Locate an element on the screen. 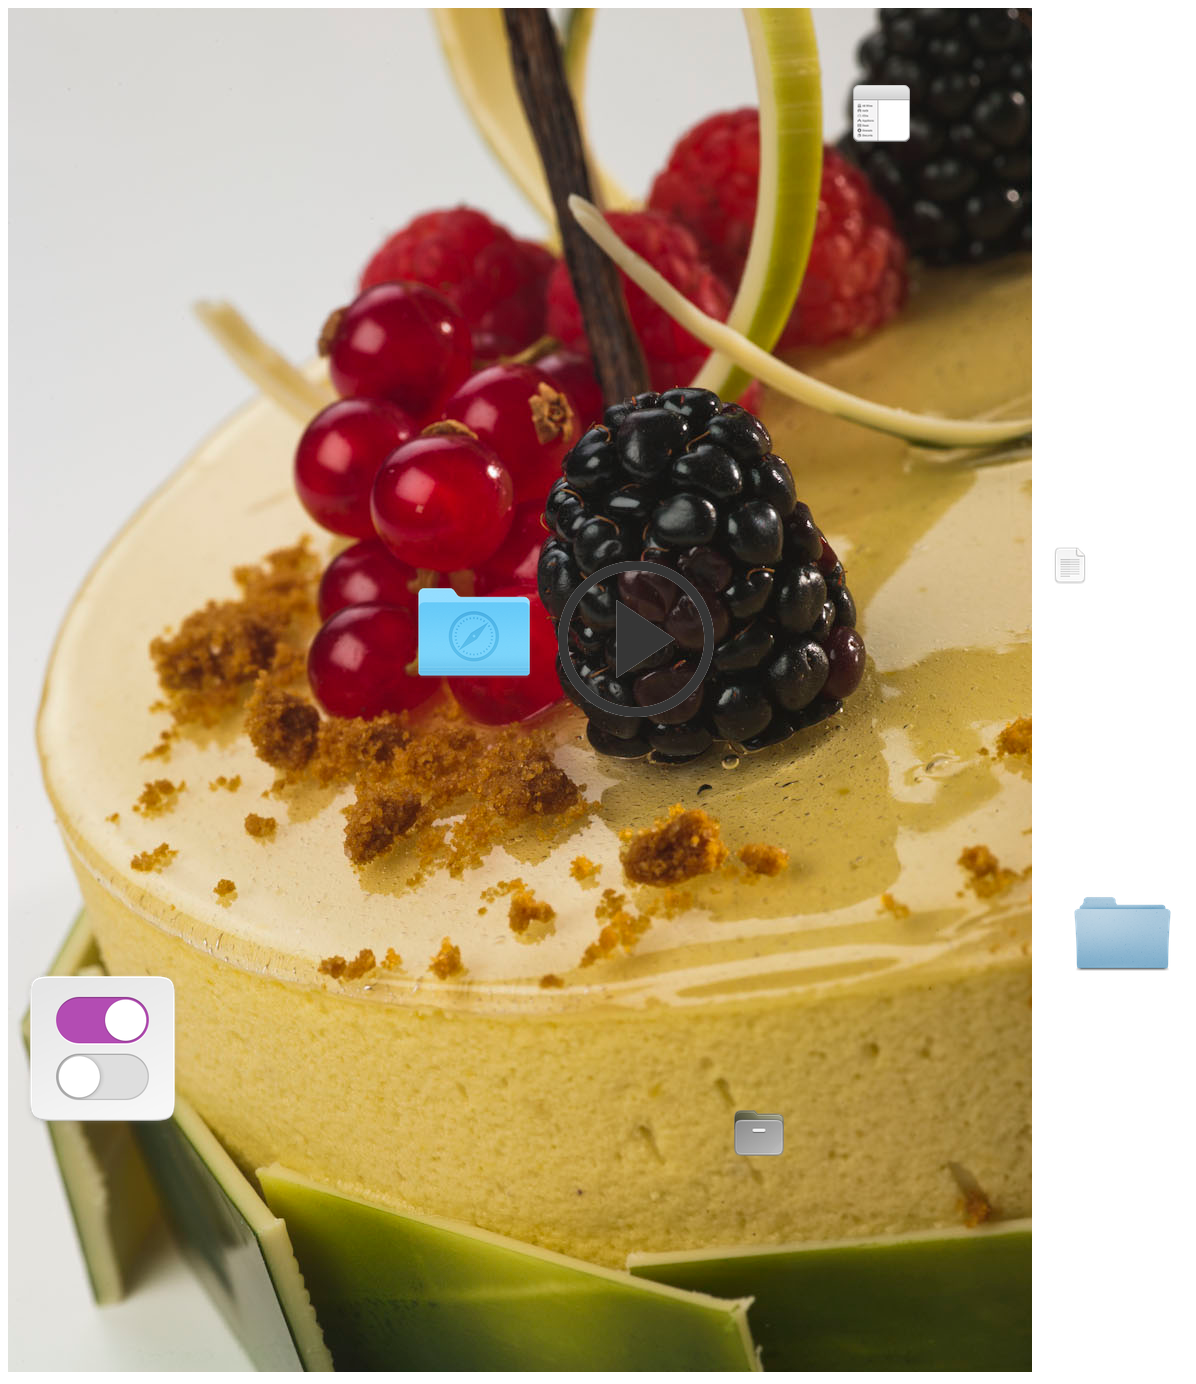 This screenshot has height=1384, width=1196. start or resume a process is located at coordinates (636, 639).